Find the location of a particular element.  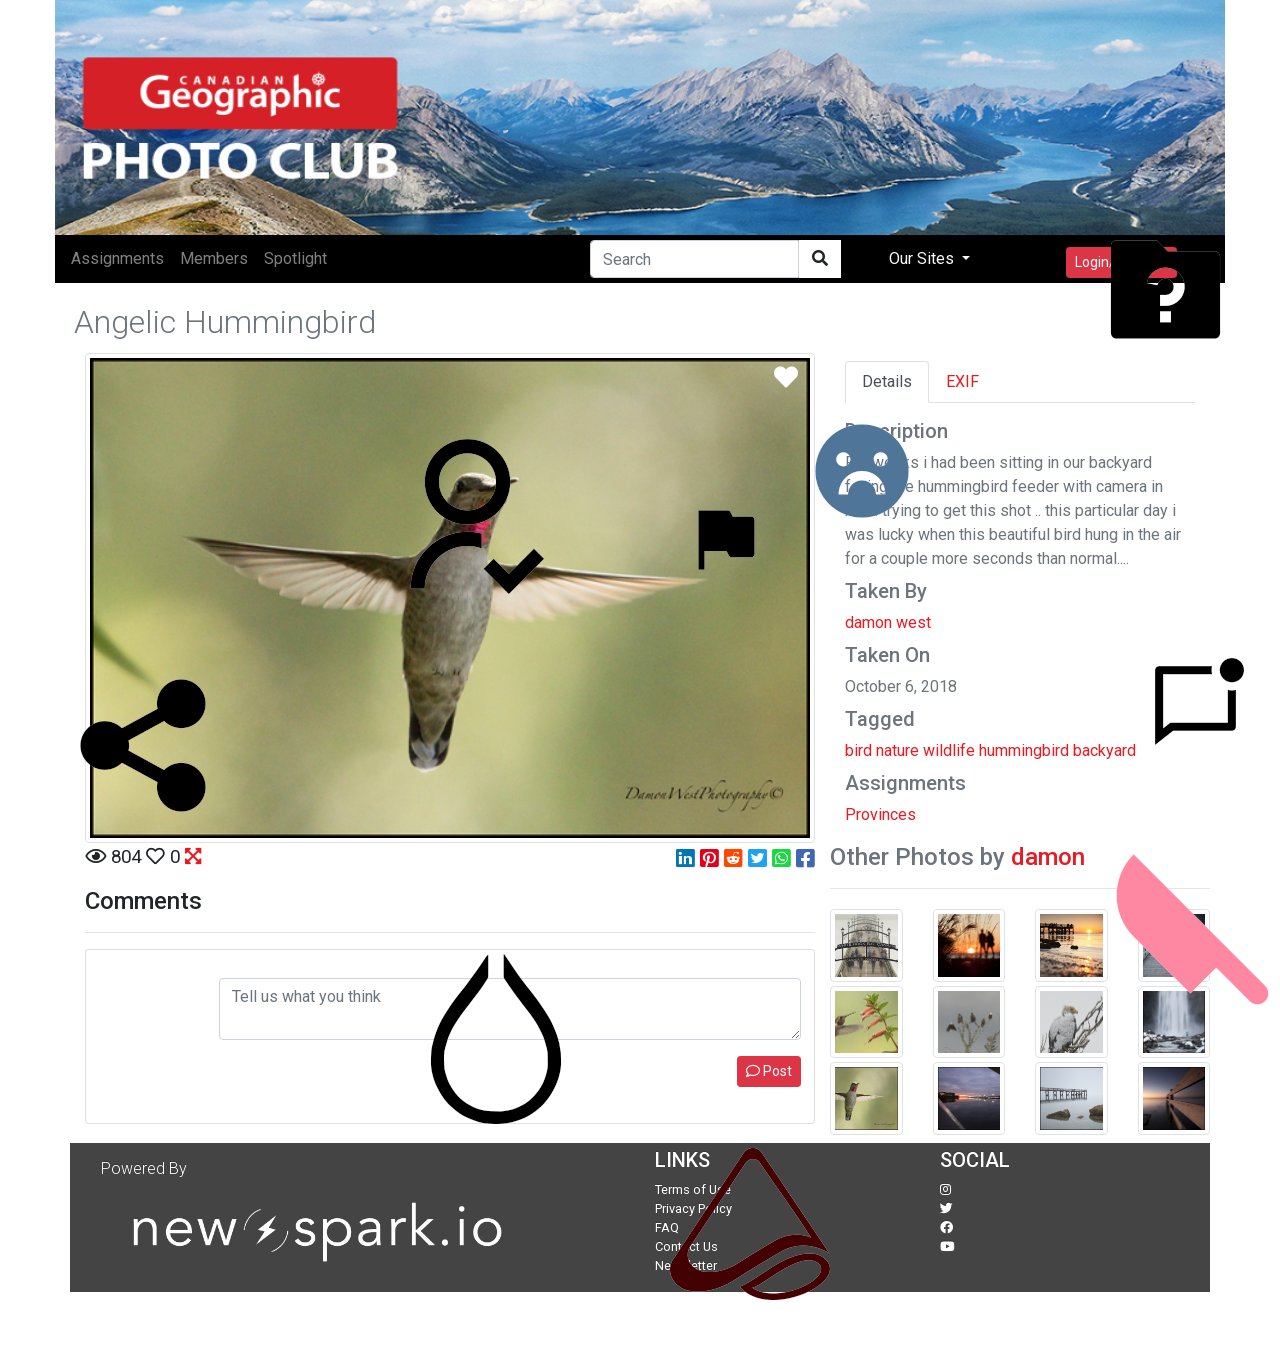

folder with unknown or unrecognized contents is located at coordinates (1165, 289).